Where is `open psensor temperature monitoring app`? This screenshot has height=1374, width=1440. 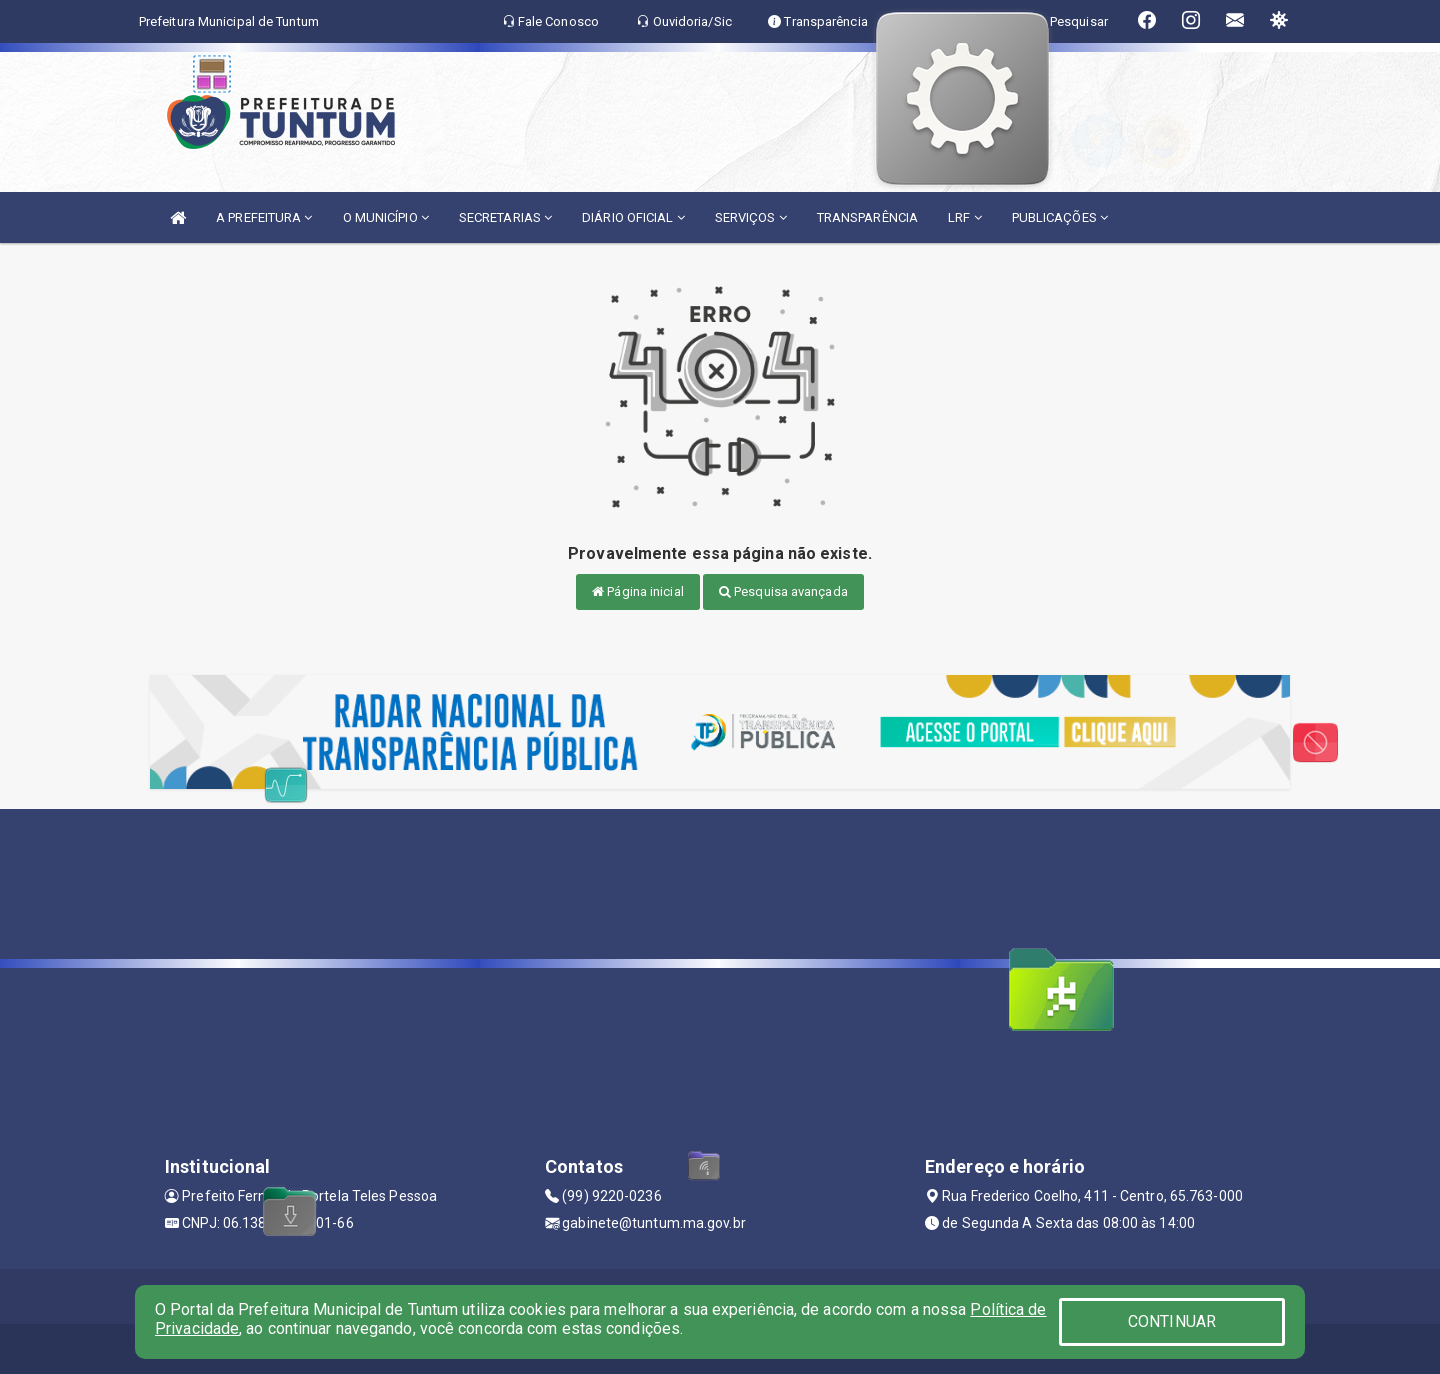
open psensor temperature monitoring app is located at coordinates (286, 785).